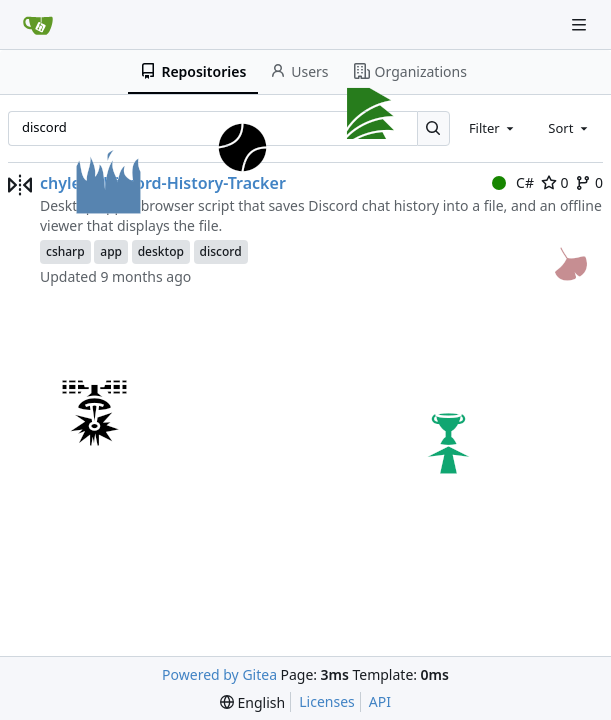 The height and width of the screenshot is (720, 611). I want to click on access firewall or security settings, so click(108, 181).